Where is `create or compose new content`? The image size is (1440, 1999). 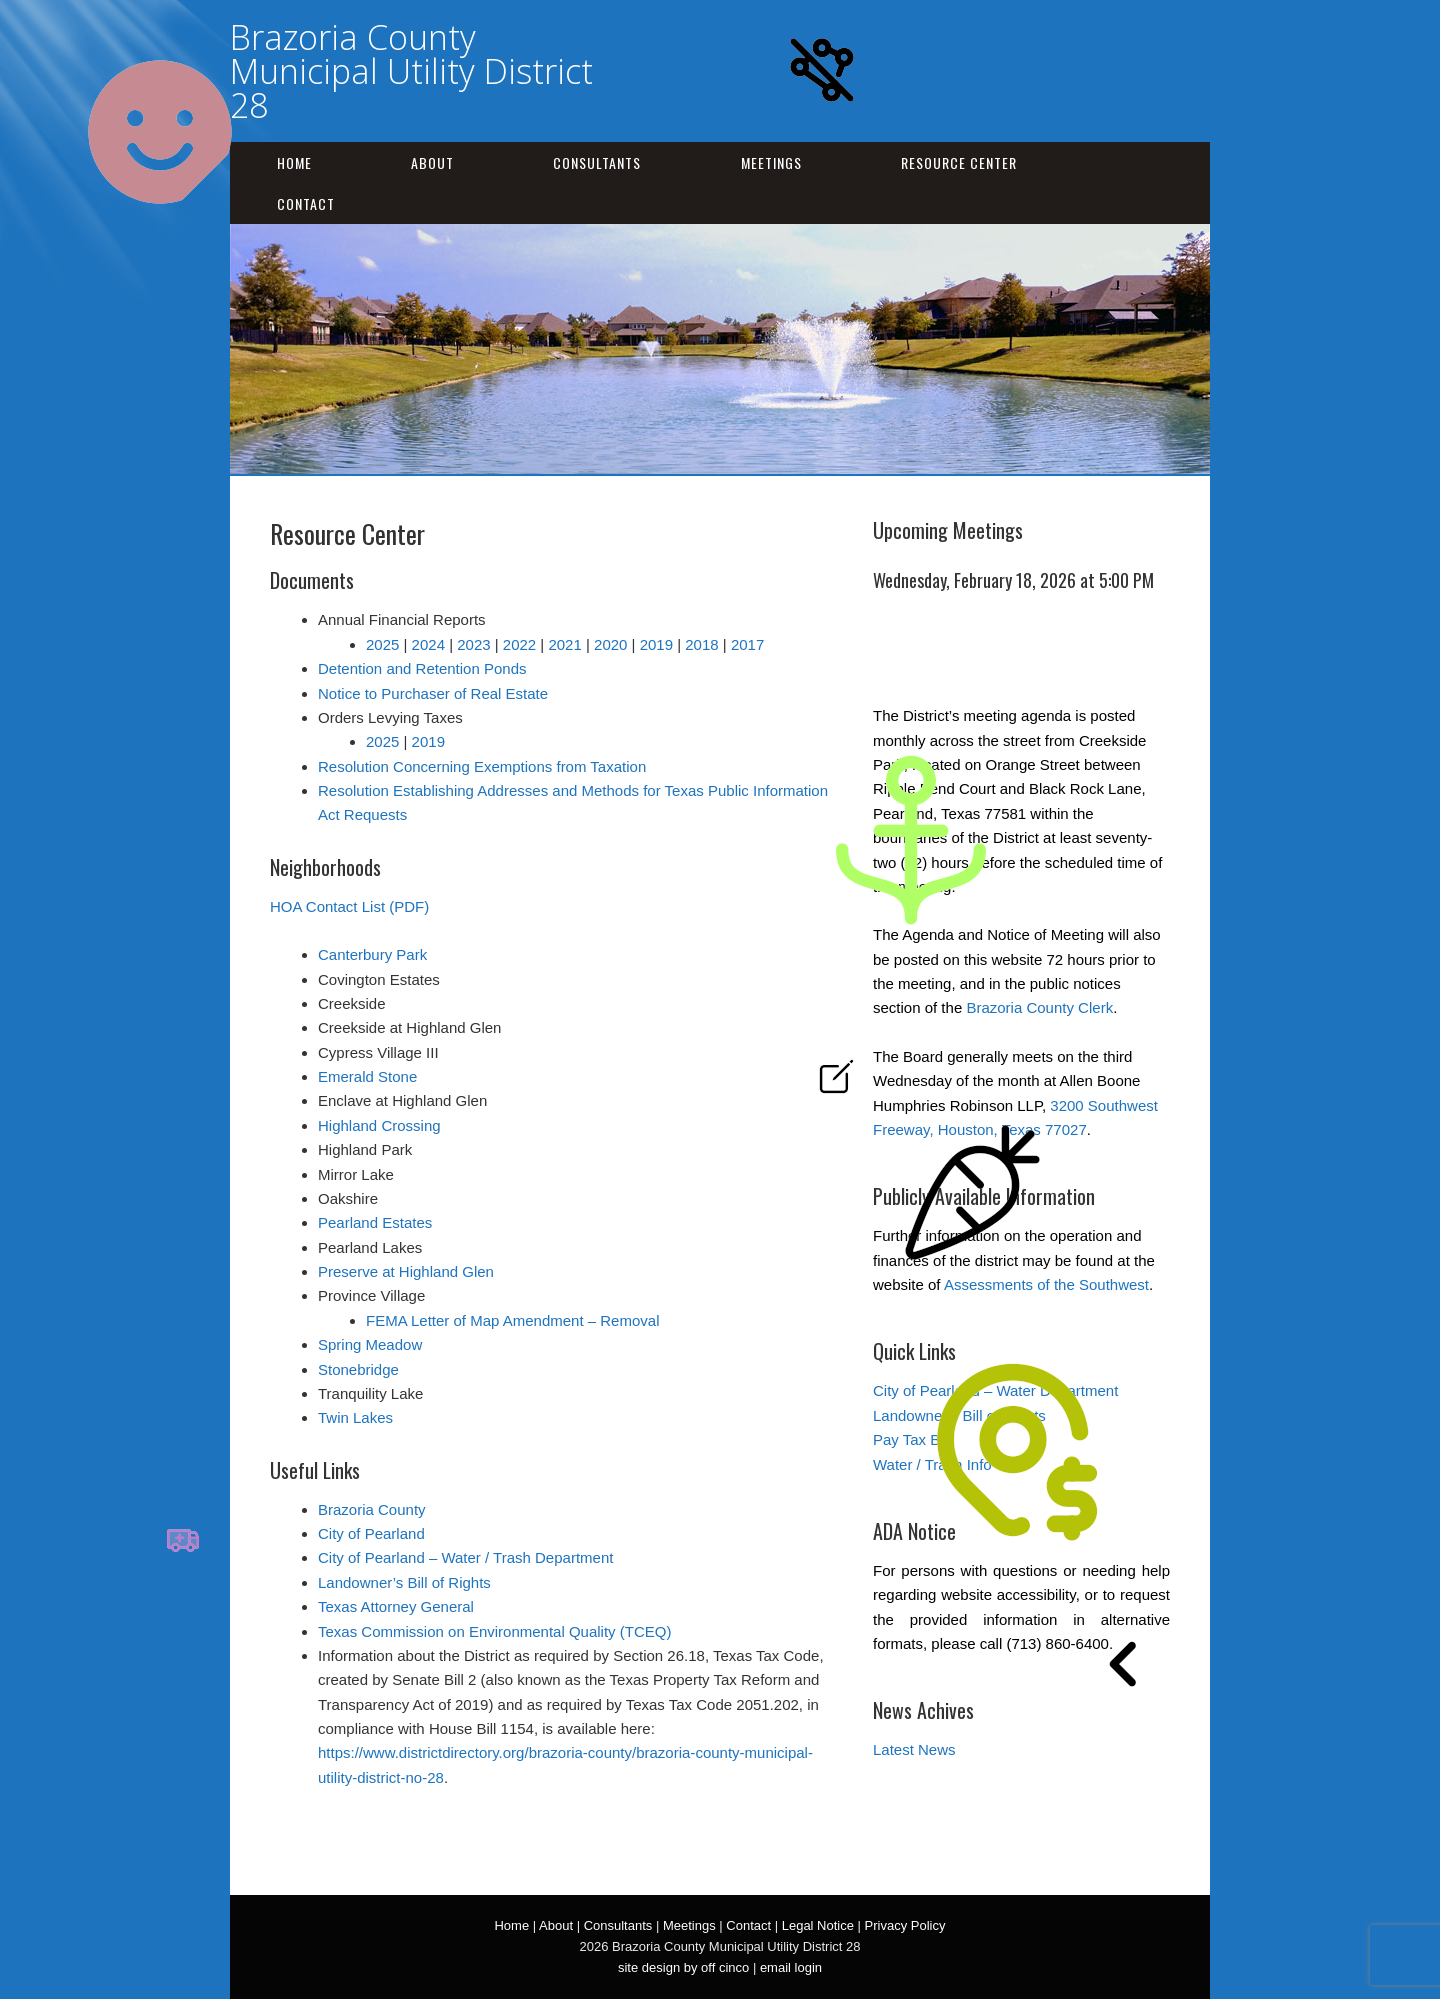
create or compose new content is located at coordinates (836, 1076).